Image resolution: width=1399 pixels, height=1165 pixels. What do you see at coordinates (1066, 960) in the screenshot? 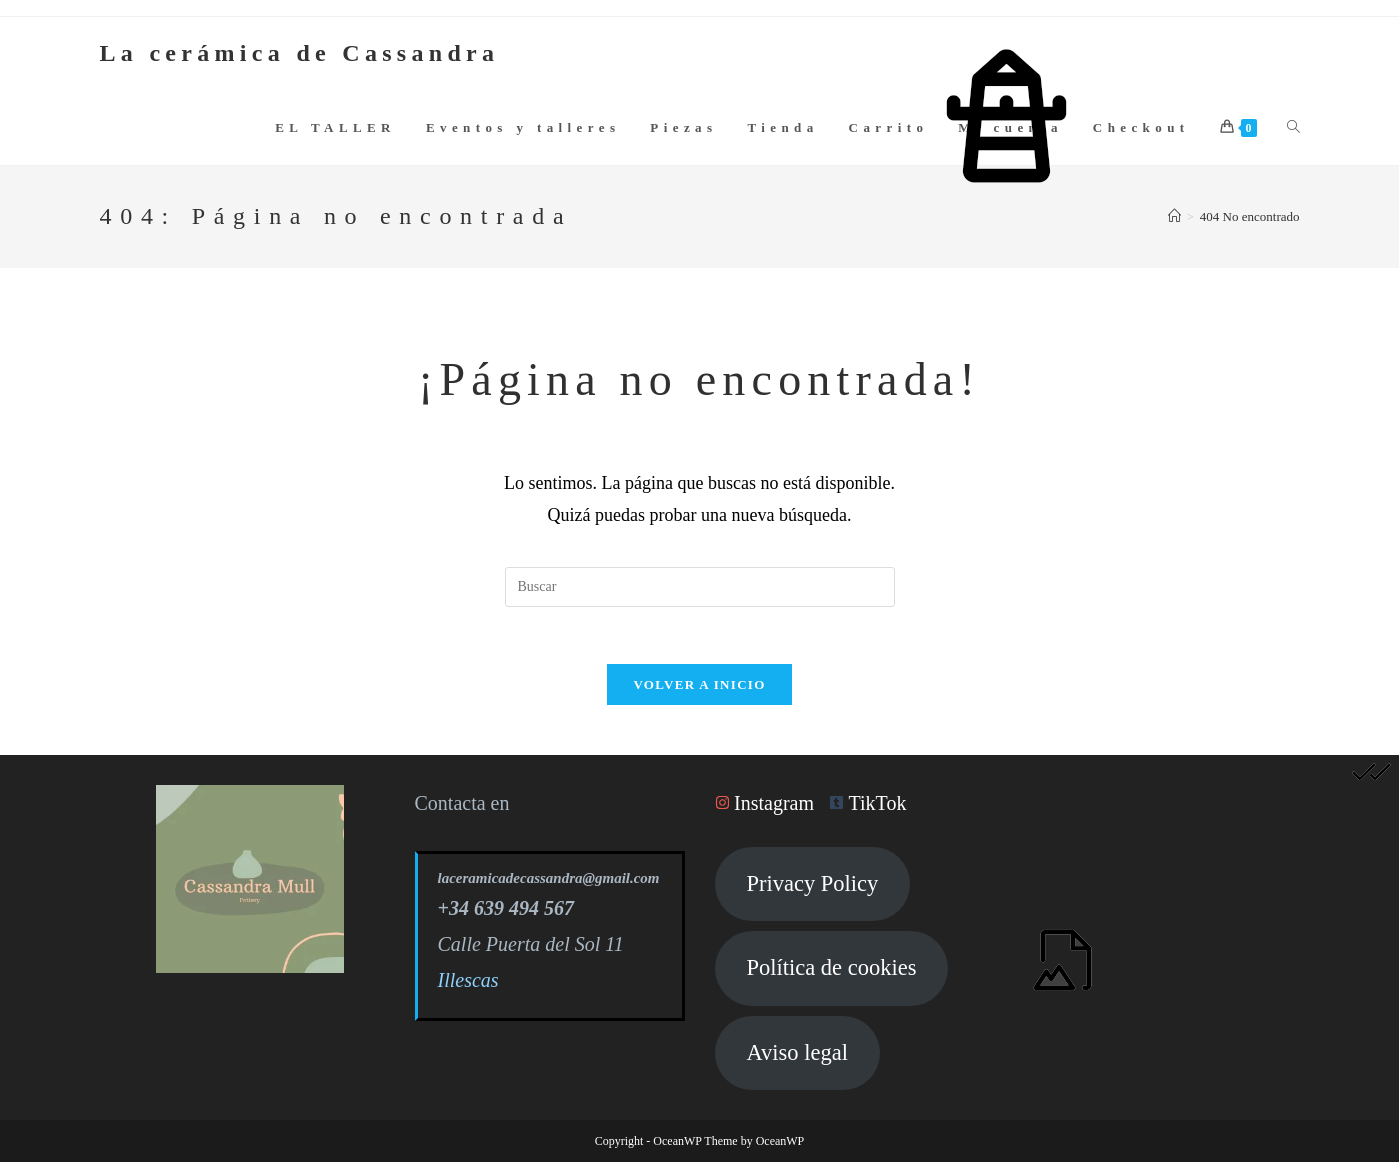
I see `view image file` at bounding box center [1066, 960].